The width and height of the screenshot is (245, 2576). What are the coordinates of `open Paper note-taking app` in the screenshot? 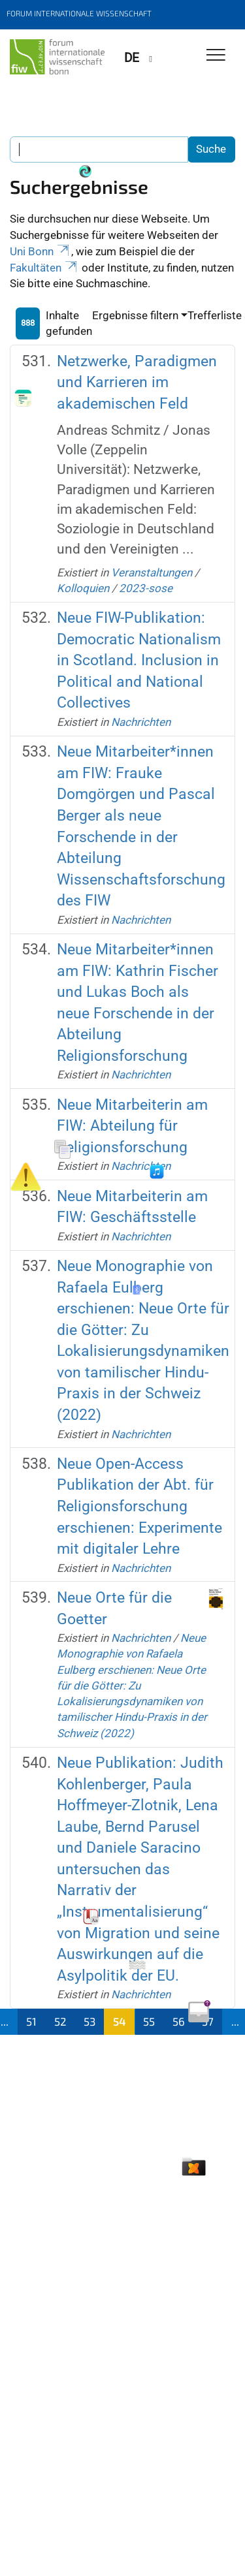 It's located at (23, 398).